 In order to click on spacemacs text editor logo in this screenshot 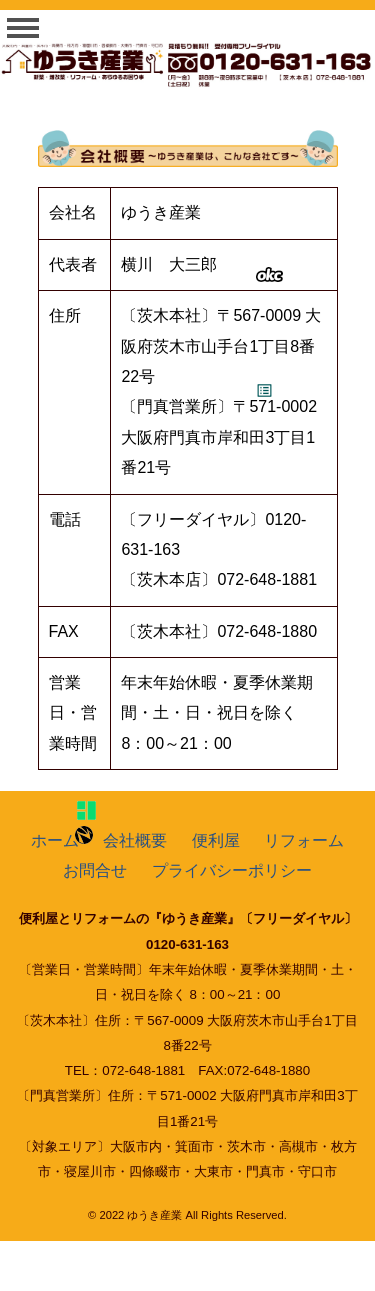, I will do `click(84, 835)`.